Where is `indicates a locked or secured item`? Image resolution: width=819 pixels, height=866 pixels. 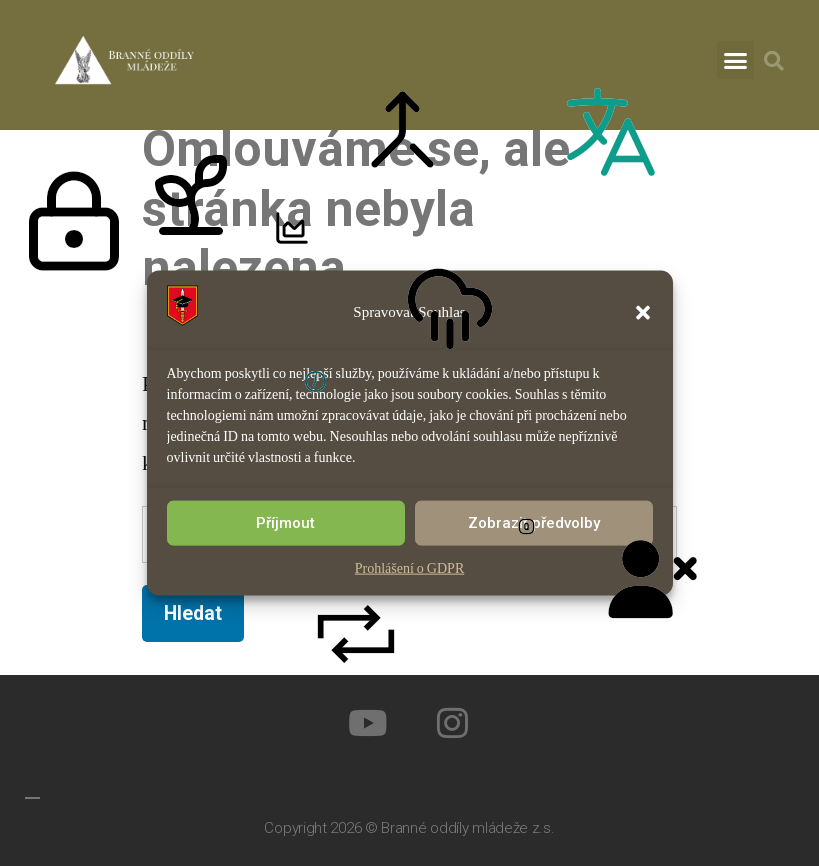 indicates a locked or secured item is located at coordinates (74, 221).